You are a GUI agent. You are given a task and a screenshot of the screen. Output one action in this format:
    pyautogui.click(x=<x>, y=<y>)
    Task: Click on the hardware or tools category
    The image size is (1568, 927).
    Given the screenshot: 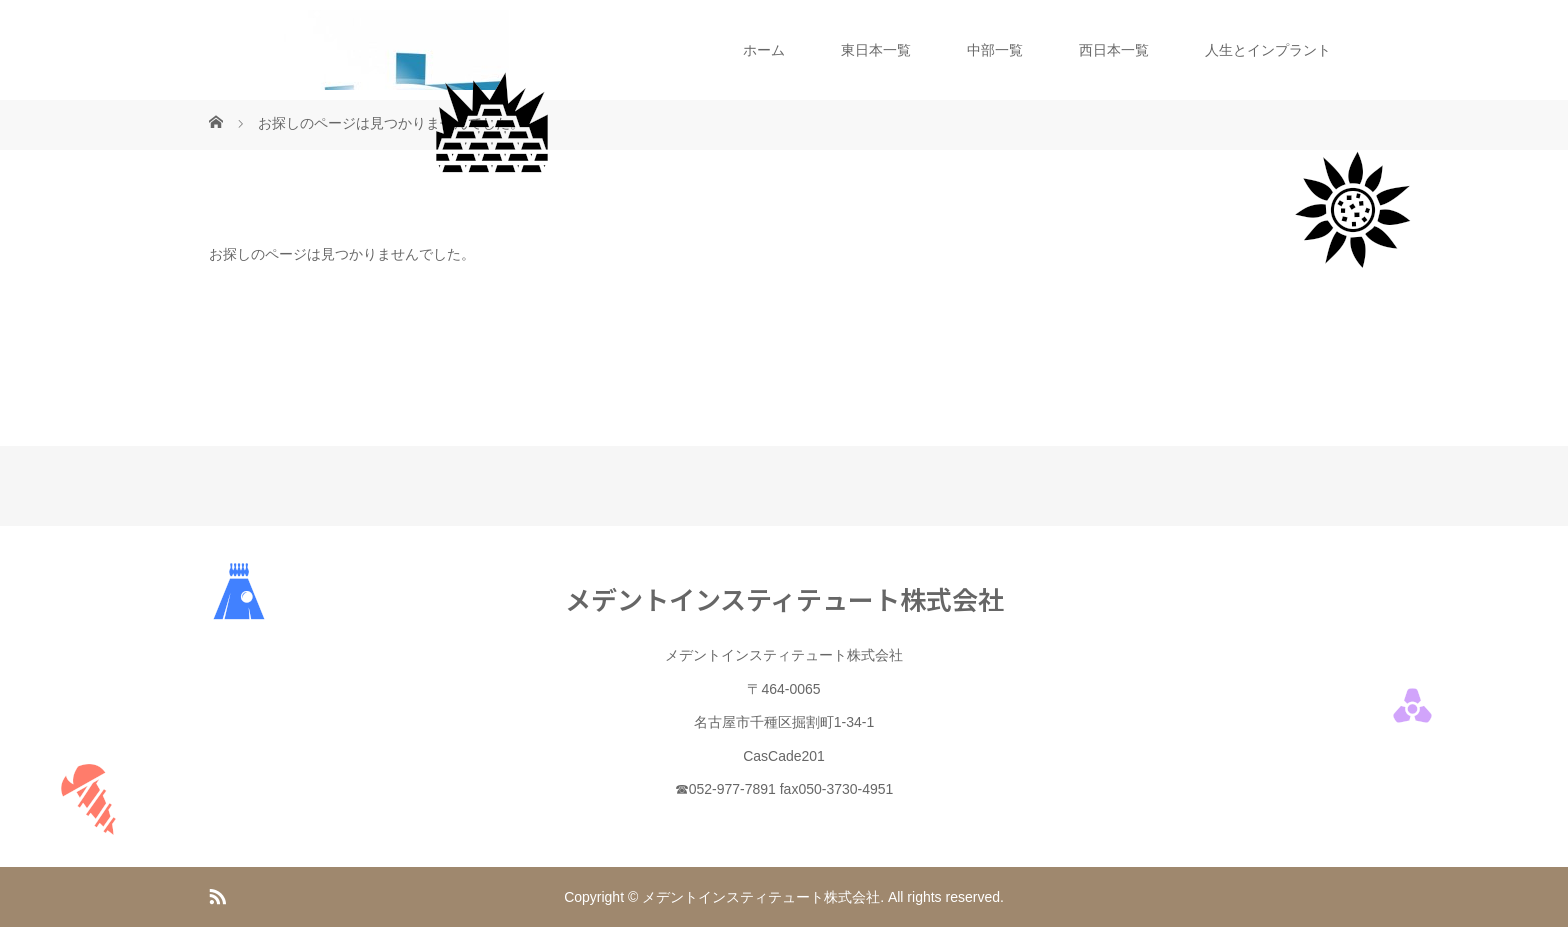 What is the action you would take?
    pyautogui.click(x=88, y=799)
    